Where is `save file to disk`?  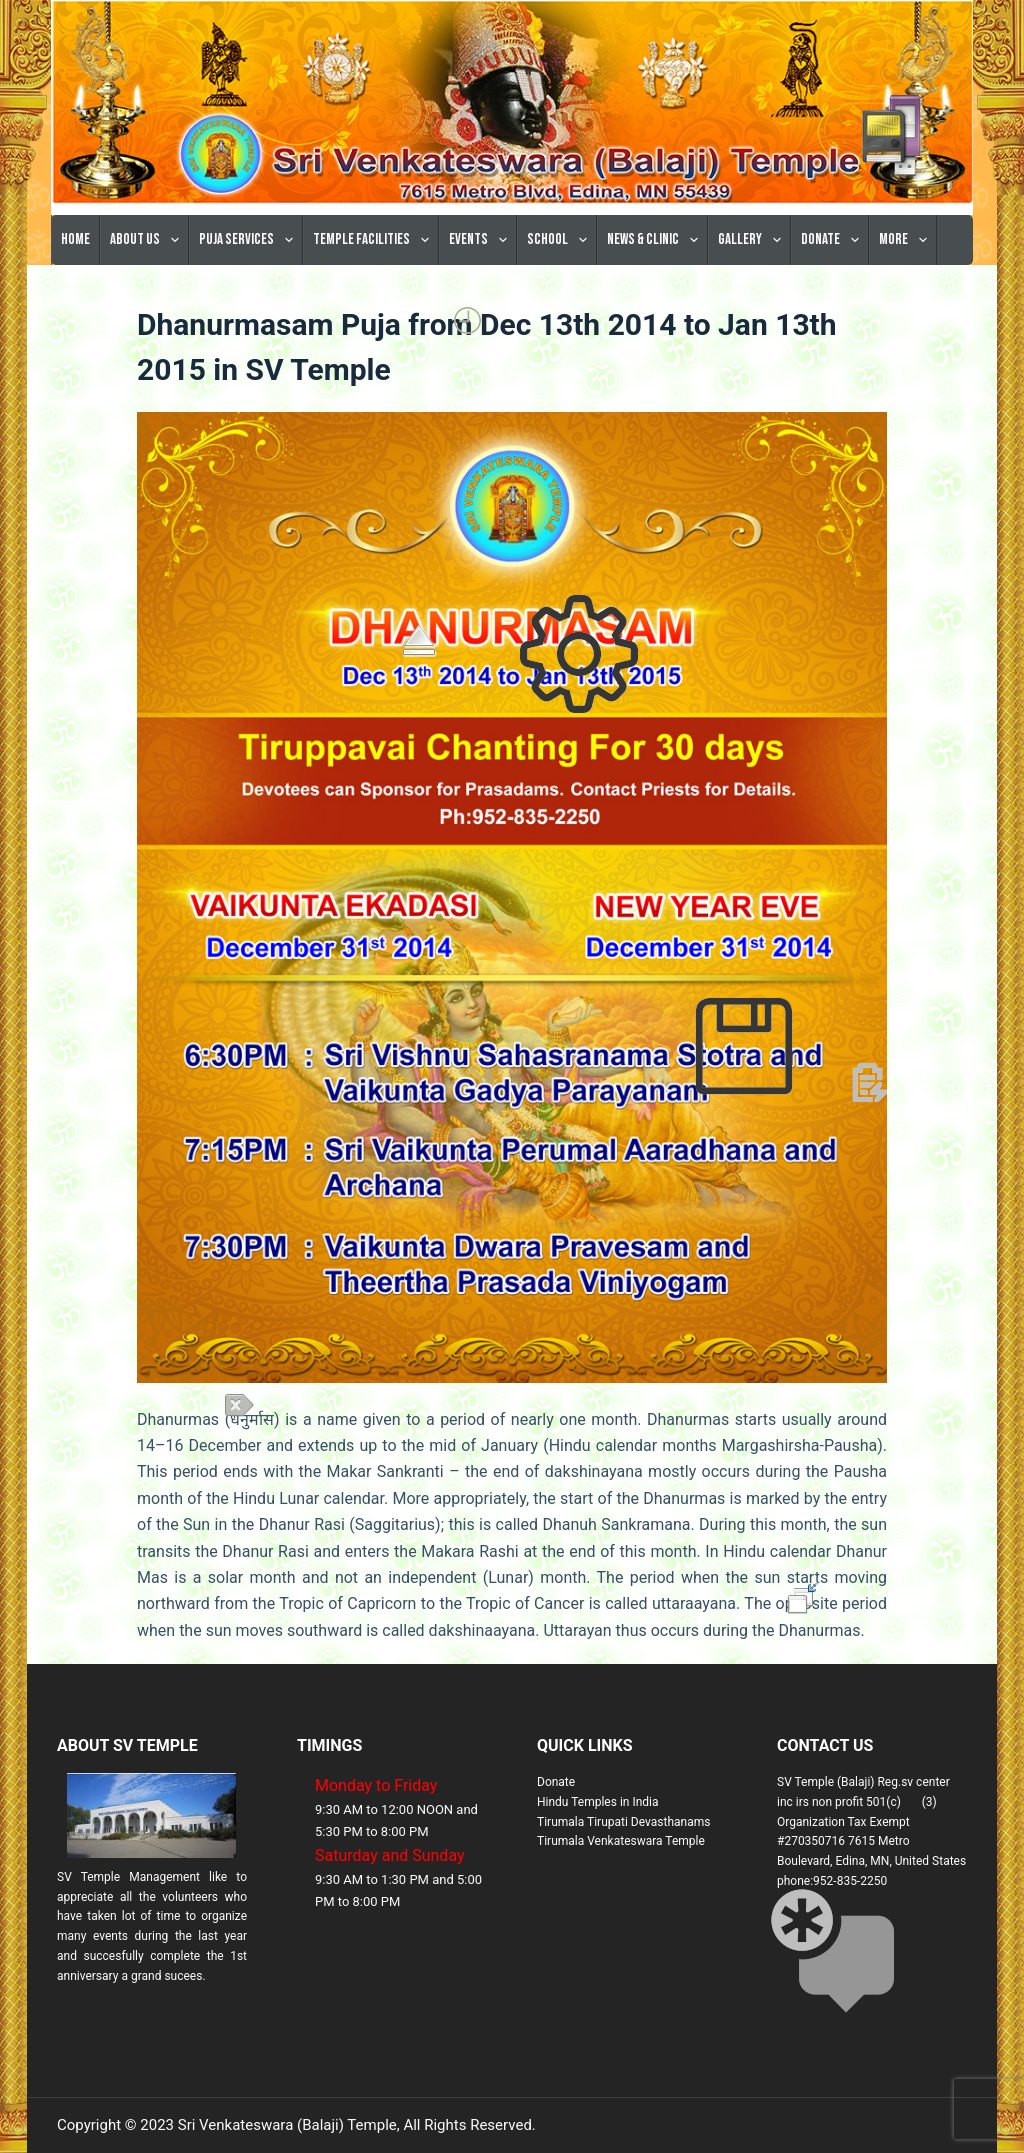
save file to disk is located at coordinates (744, 1046).